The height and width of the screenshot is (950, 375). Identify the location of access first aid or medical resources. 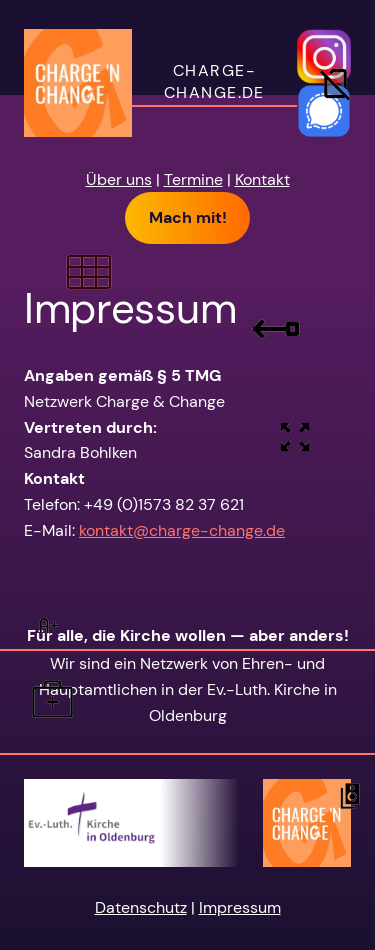
(52, 700).